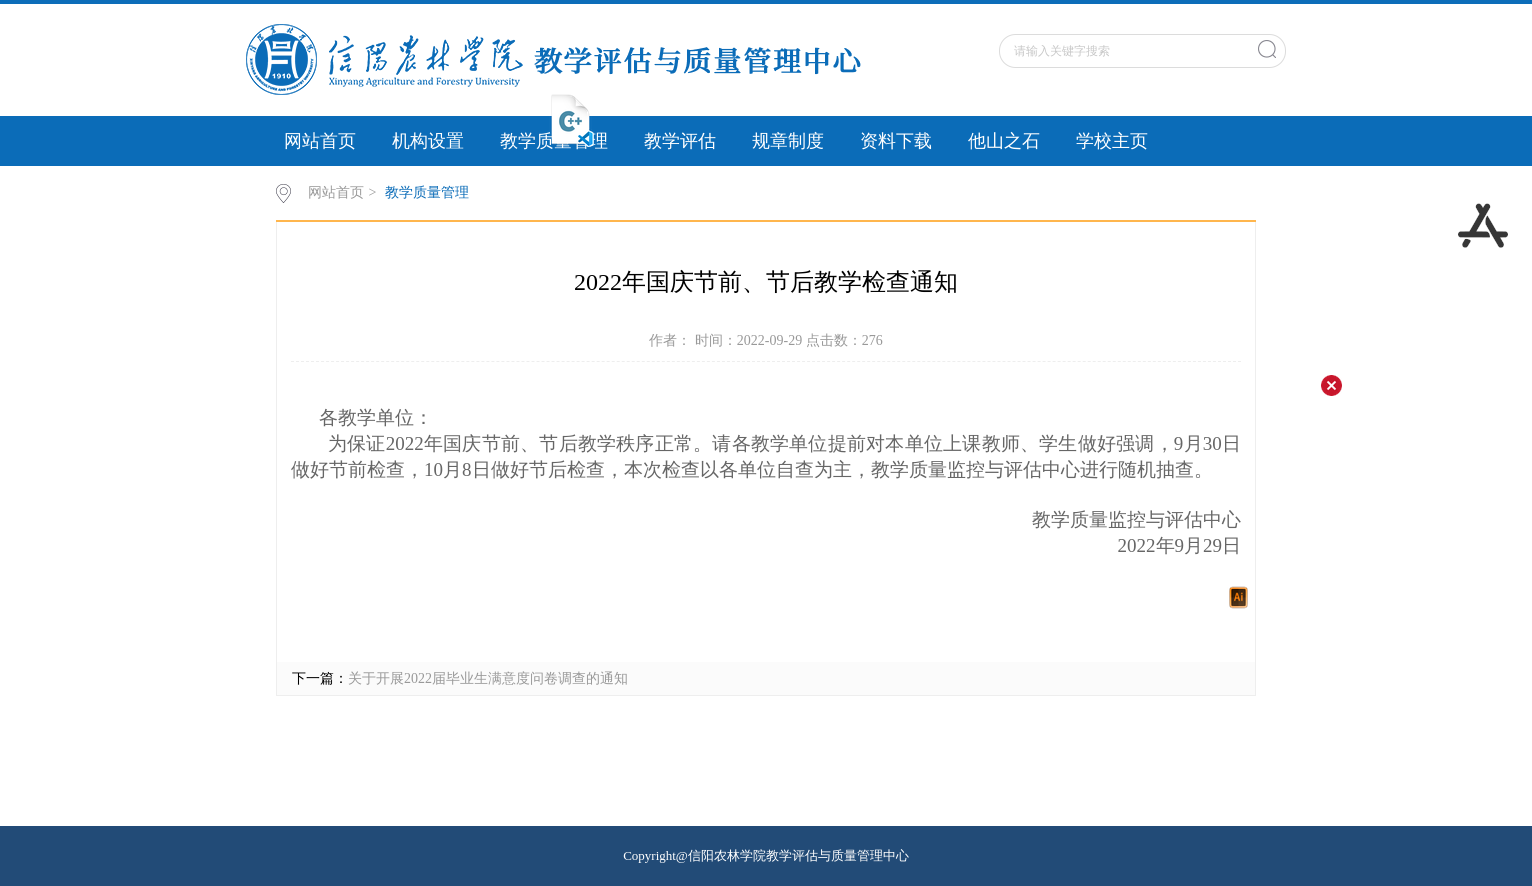 The image size is (1532, 886). I want to click on open a C++ source file in Visual Studio Code, so click(570, 120).